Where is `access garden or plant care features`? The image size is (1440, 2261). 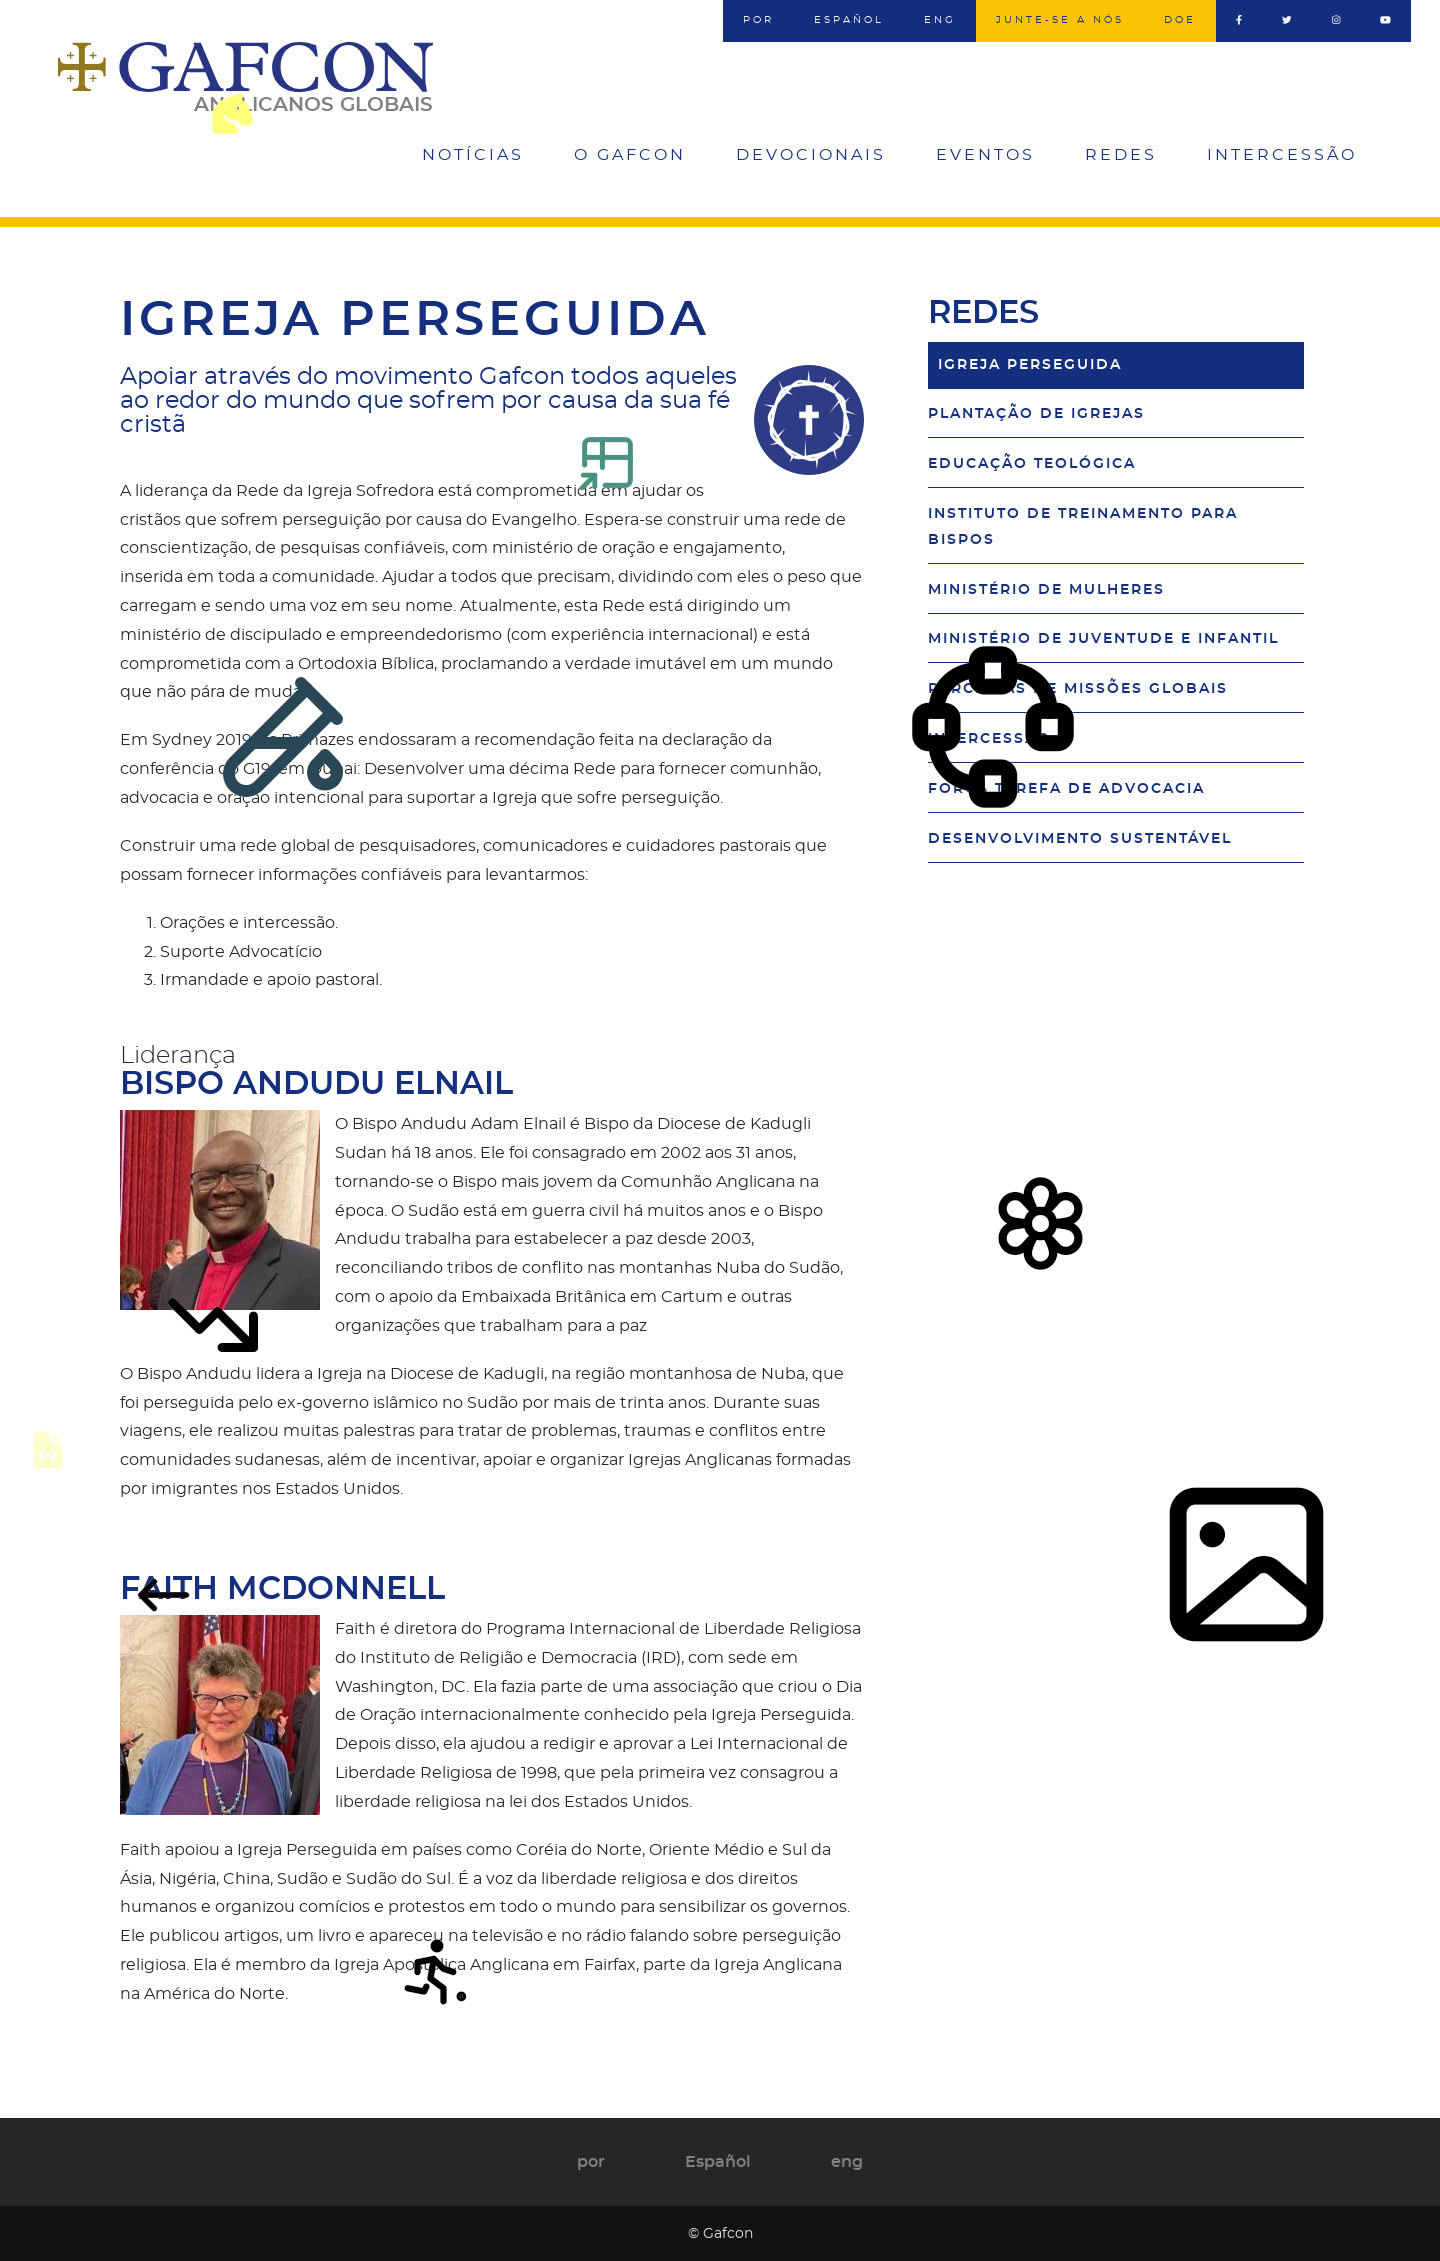
access garden or plant care features is located at coordinates (1040, 1223).